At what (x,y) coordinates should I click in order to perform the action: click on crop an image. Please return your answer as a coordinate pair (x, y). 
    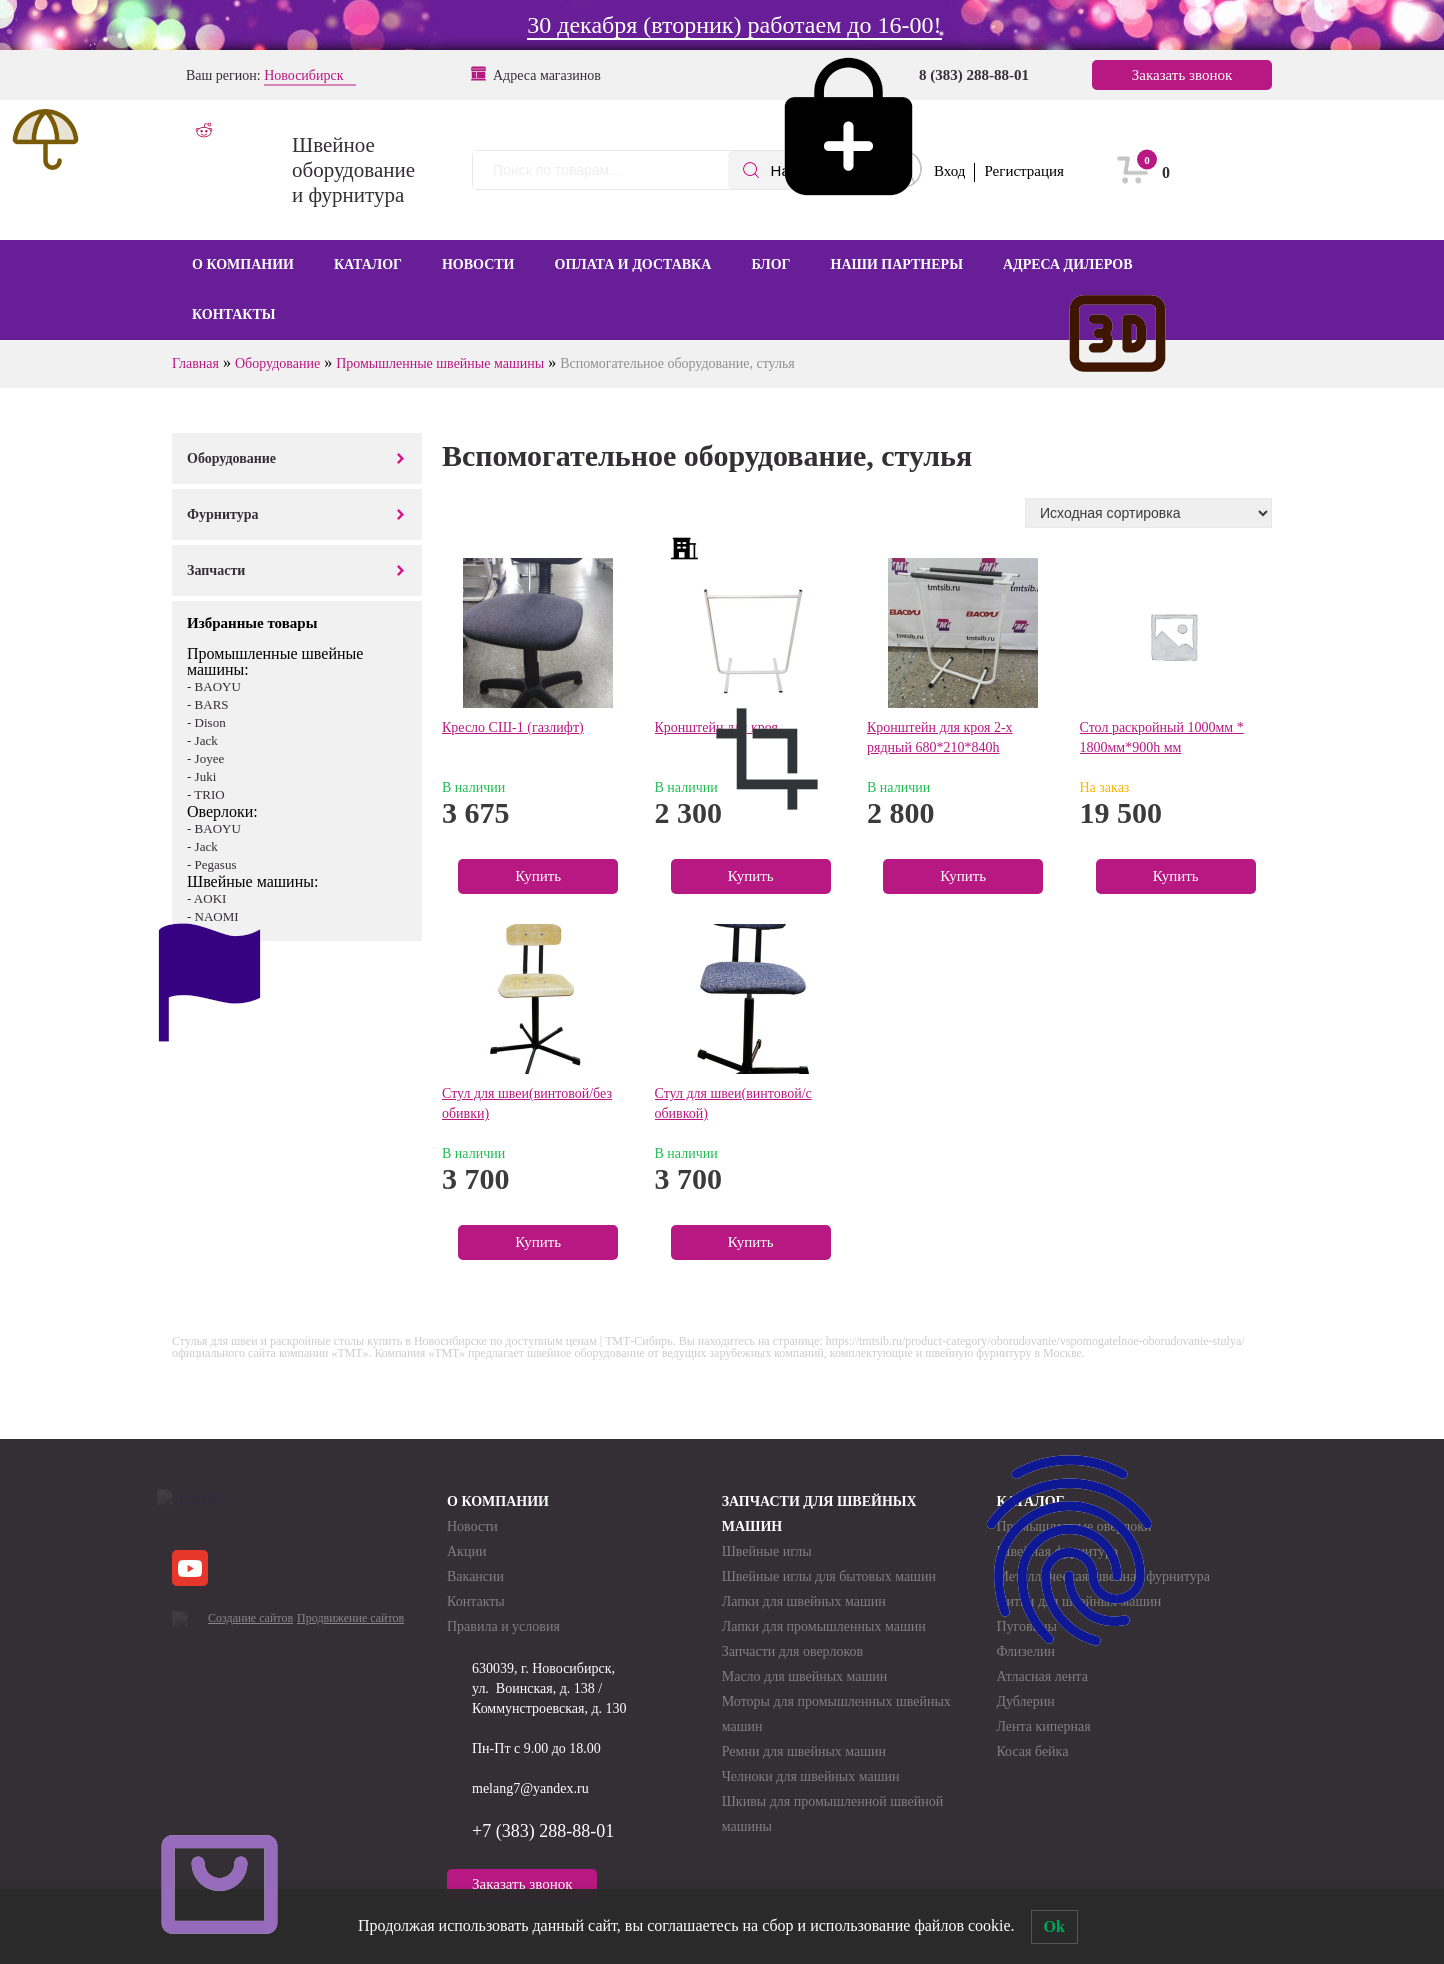
    Looking at the image, I should click on (767, 759).